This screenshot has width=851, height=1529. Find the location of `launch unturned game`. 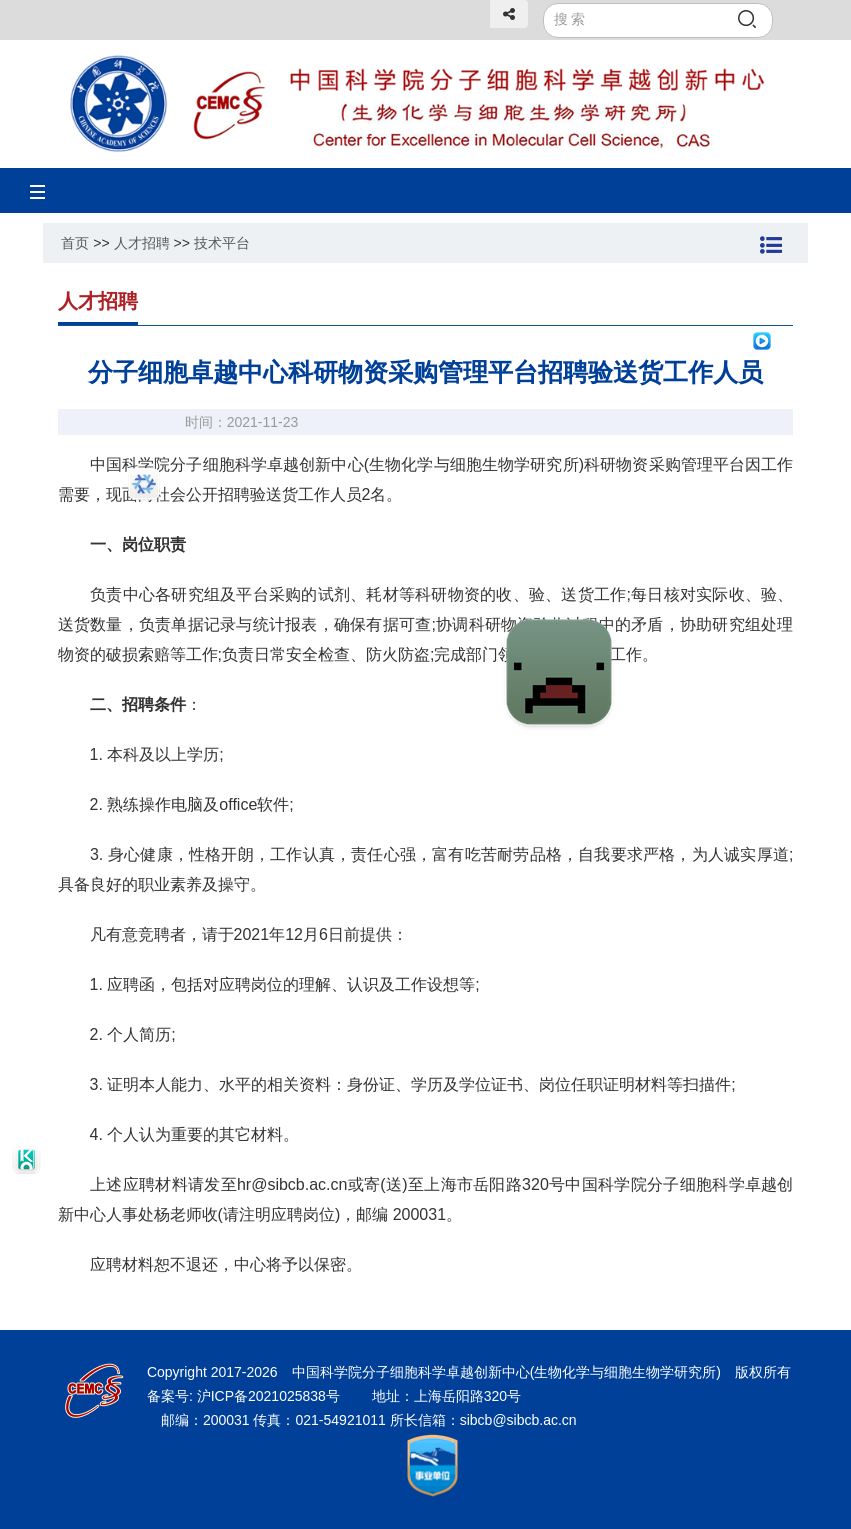

launch unturned game is located at coordinates (559, 672).